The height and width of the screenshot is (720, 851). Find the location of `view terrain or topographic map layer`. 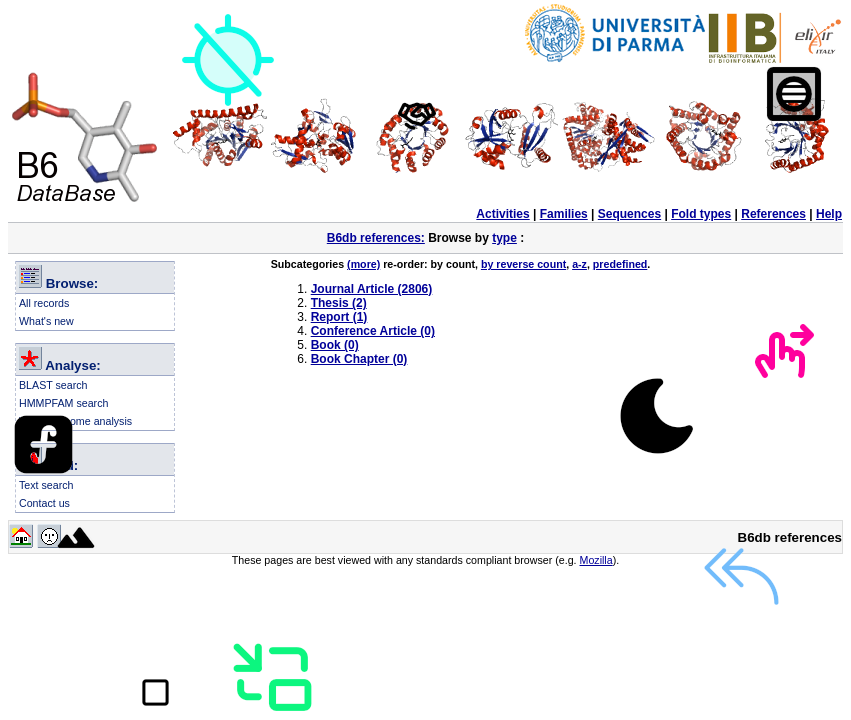

view terrain or topographic map layer is located at coordinates (76, 537).